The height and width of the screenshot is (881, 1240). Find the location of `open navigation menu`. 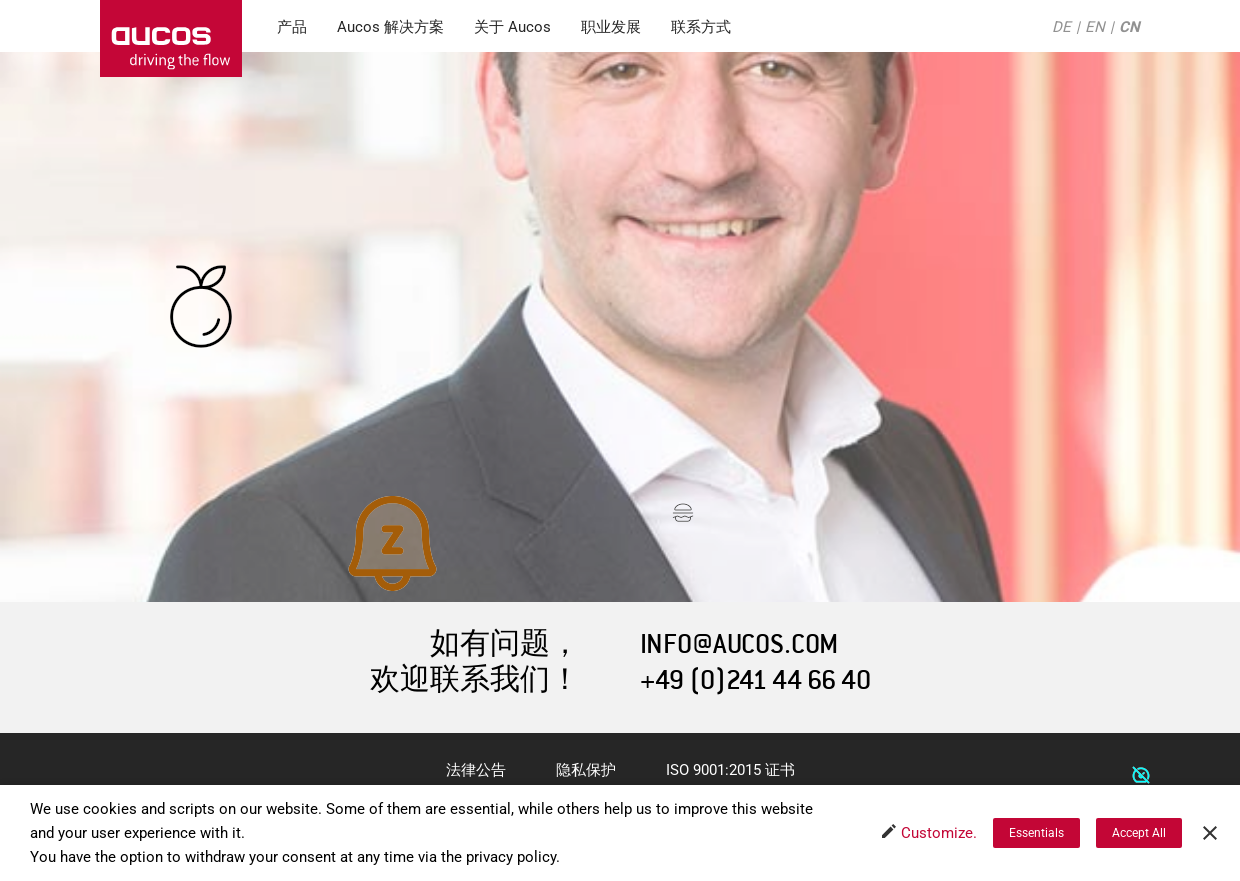

open navigation menu is located at coordinates (683, 513).